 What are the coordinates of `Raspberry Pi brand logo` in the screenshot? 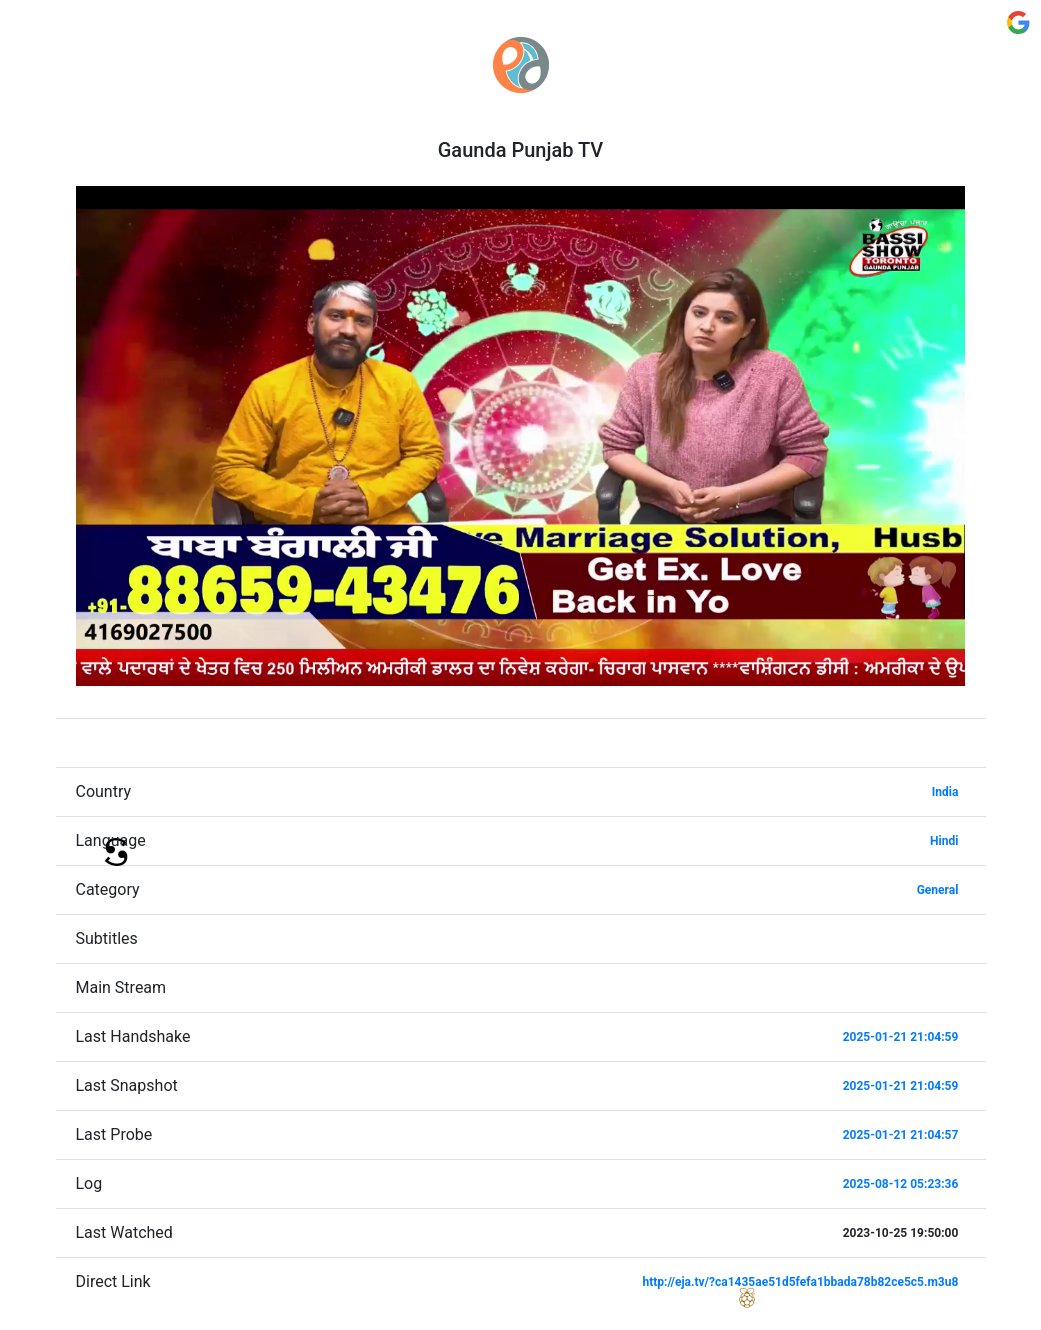 It's located at (747, 1298).